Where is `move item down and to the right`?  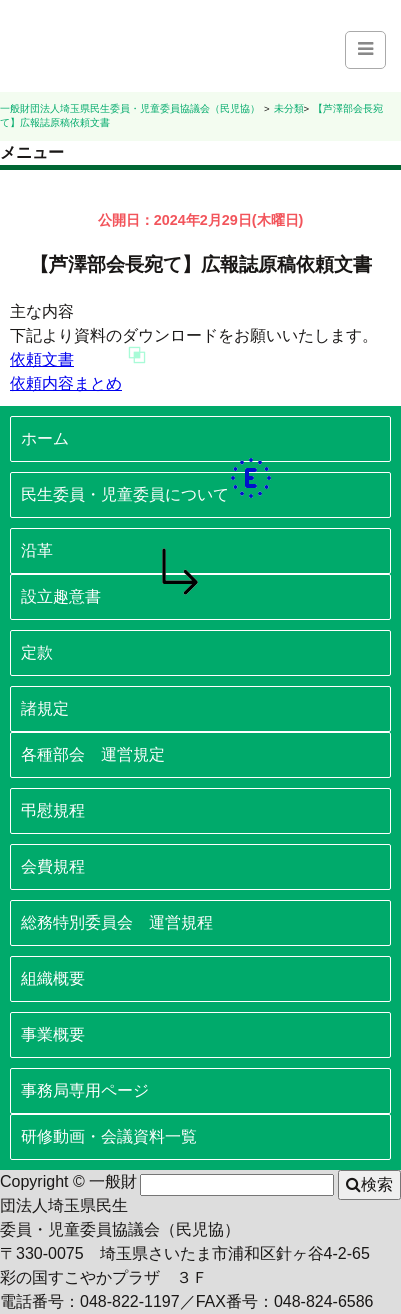 move item down and to the right is located at coordinates (176, 571).